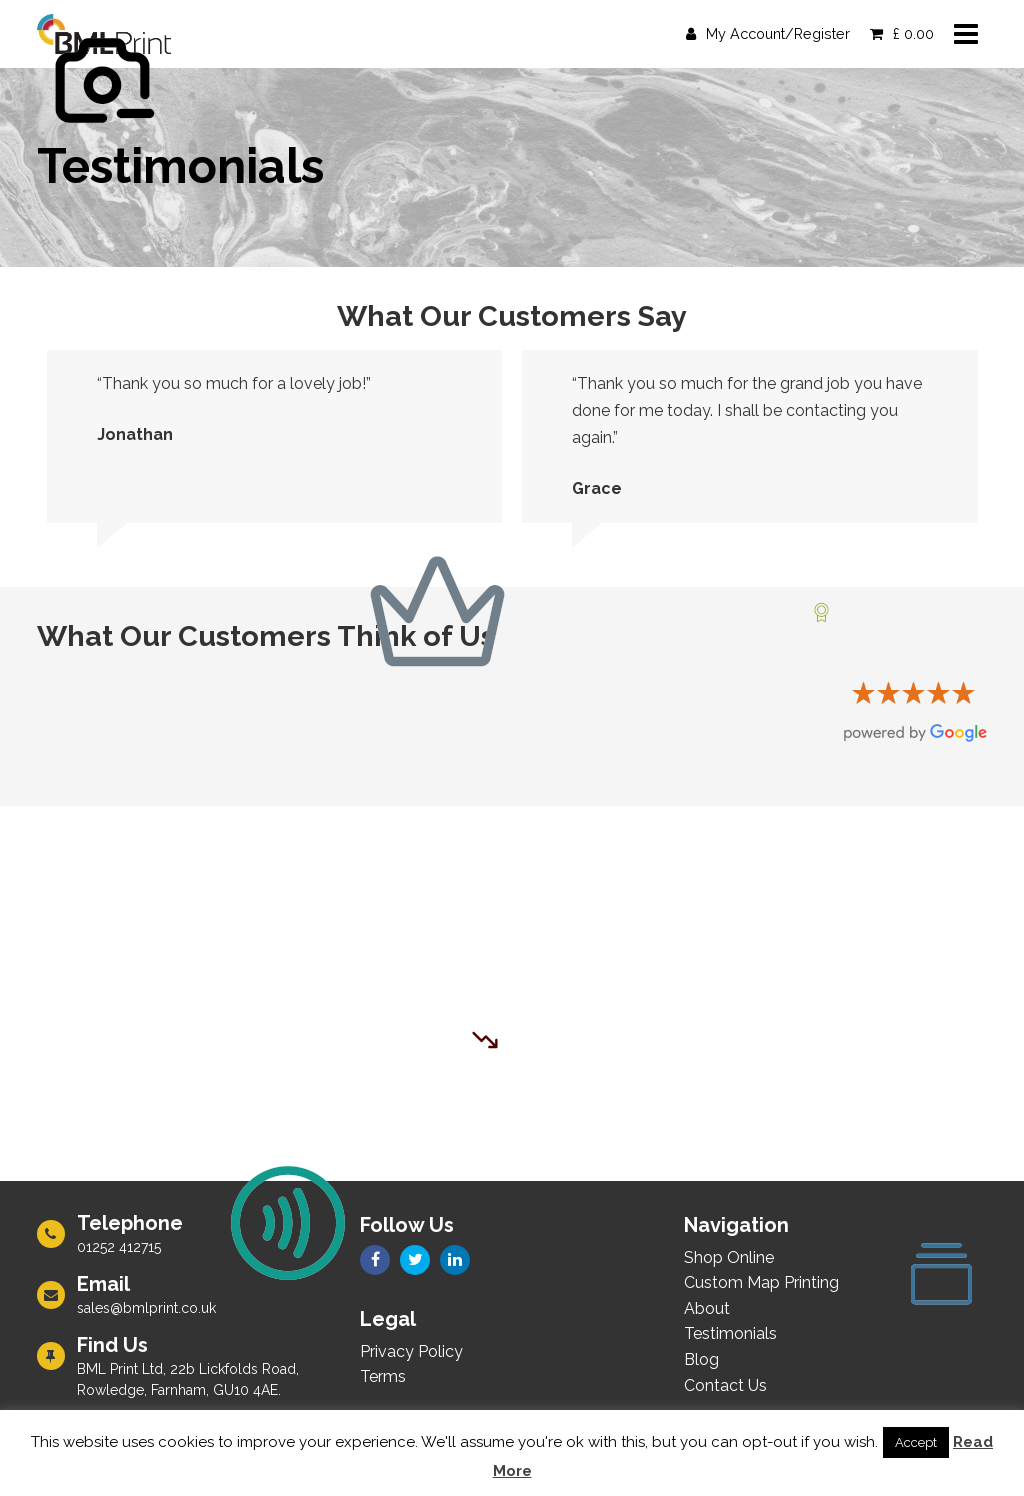  What do you see at coordinates (102, 80) in the screenshot?
I see `remove a photo from selection` at bounding box center [102, 80].